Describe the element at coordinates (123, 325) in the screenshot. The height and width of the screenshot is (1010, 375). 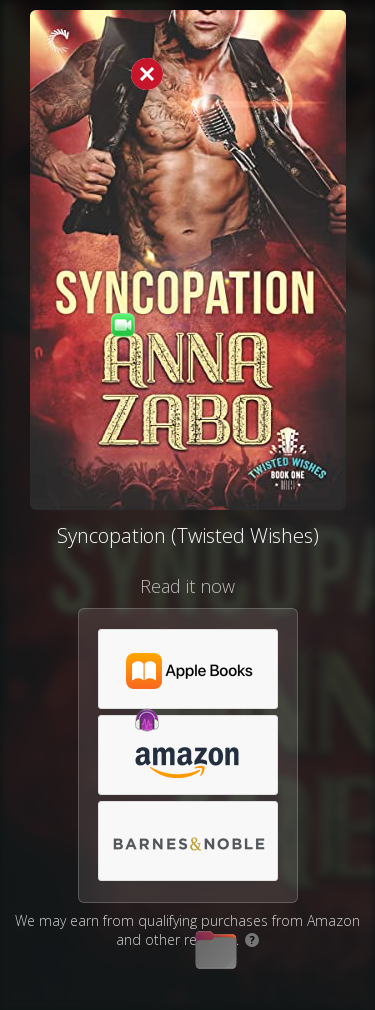
I see `open FaceTime to start a video call` at that location.